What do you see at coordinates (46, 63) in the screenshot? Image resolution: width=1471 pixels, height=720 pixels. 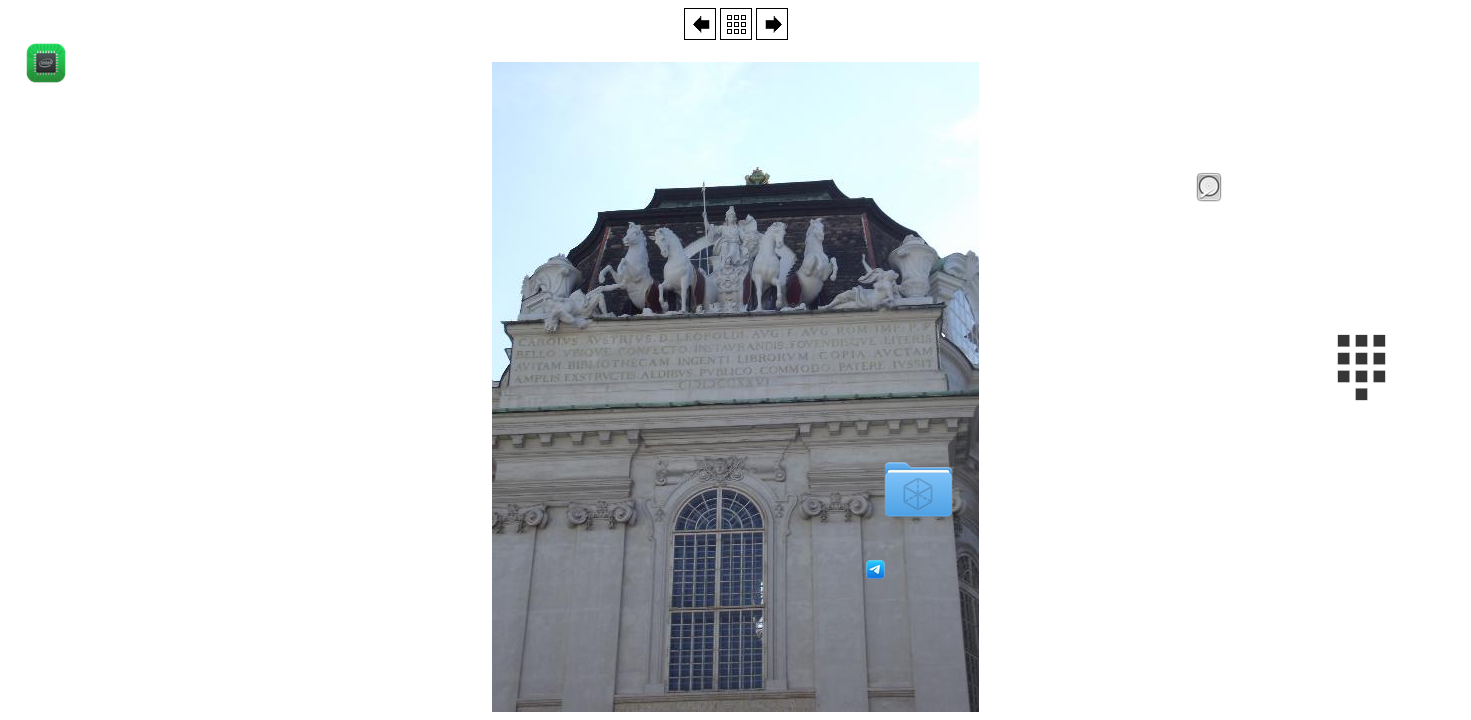 I see `open hardware information utility` at bounding box center [46, 63].